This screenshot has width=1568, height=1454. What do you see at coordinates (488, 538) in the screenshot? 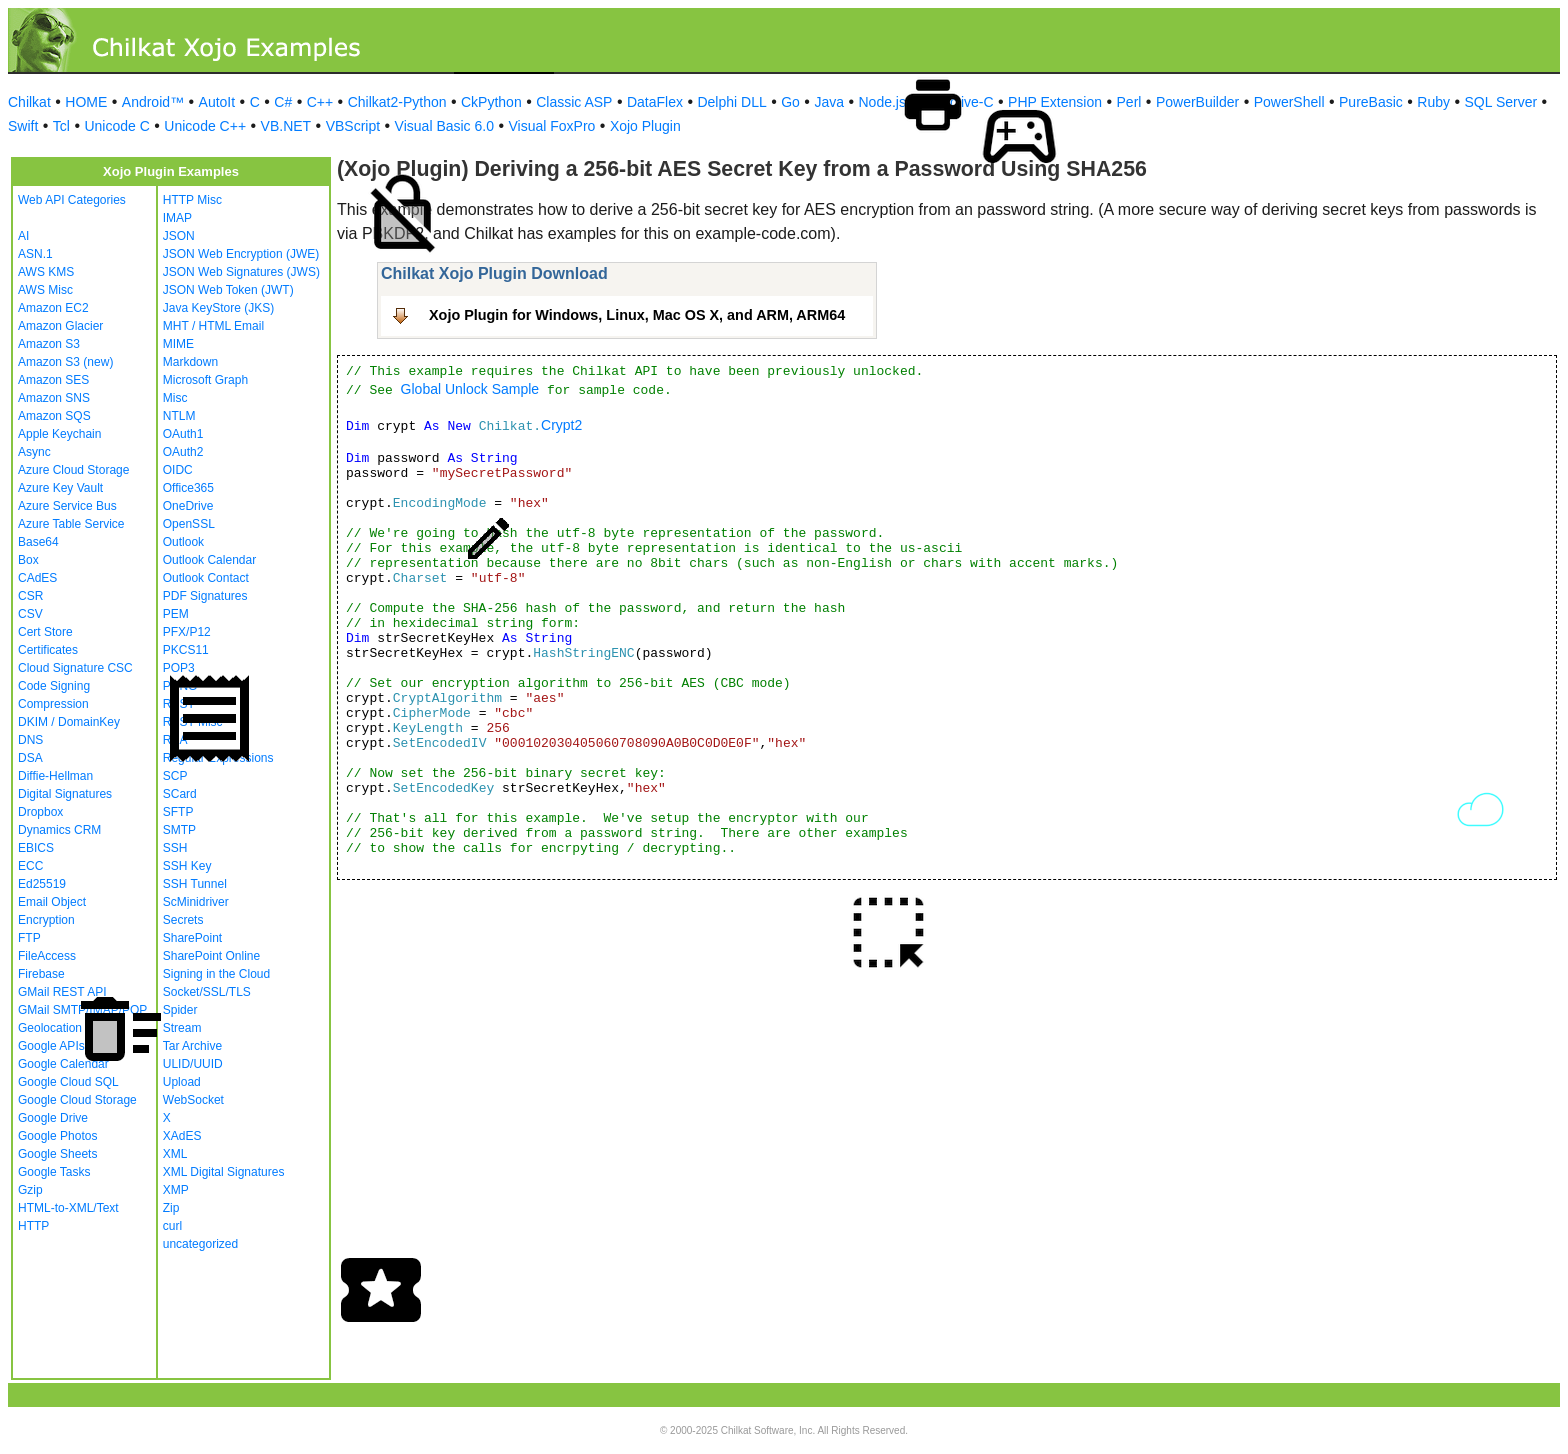
I see `edit or compose new content` at bounding box center [488, 538].